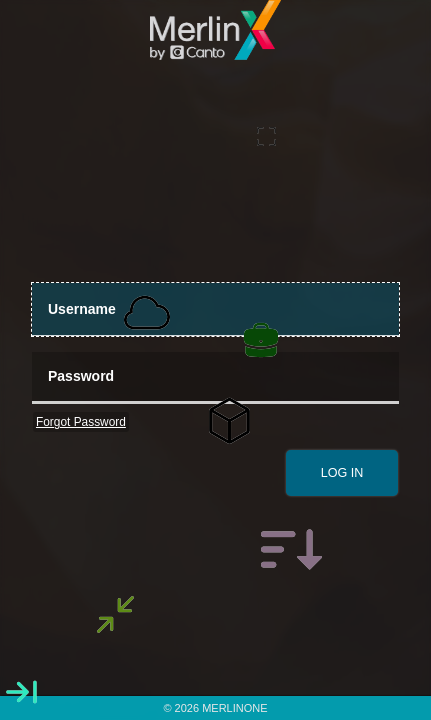  What do you see at coordinates (115, 614) in the screenshot?
I see `minimize or collapse the current window` at bounding box center [115, 614].